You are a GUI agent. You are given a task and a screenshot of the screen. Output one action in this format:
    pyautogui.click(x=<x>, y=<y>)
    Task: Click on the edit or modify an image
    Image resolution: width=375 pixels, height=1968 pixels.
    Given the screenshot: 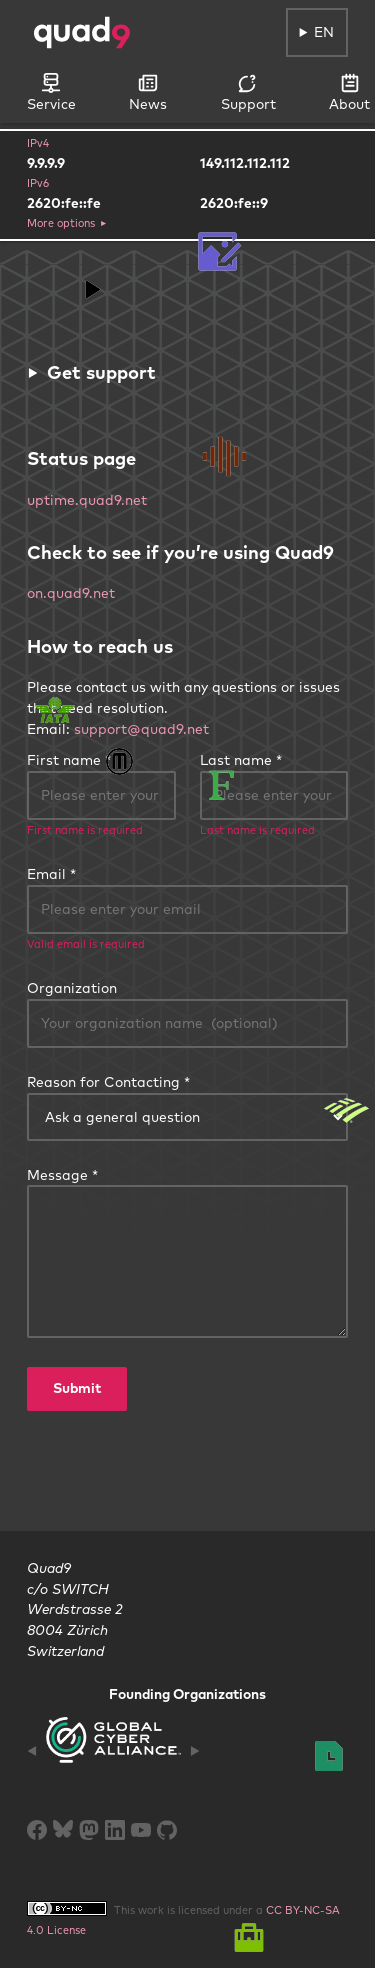 What is the action you would take?
    pyautogui.click(x=217, y=251)
    